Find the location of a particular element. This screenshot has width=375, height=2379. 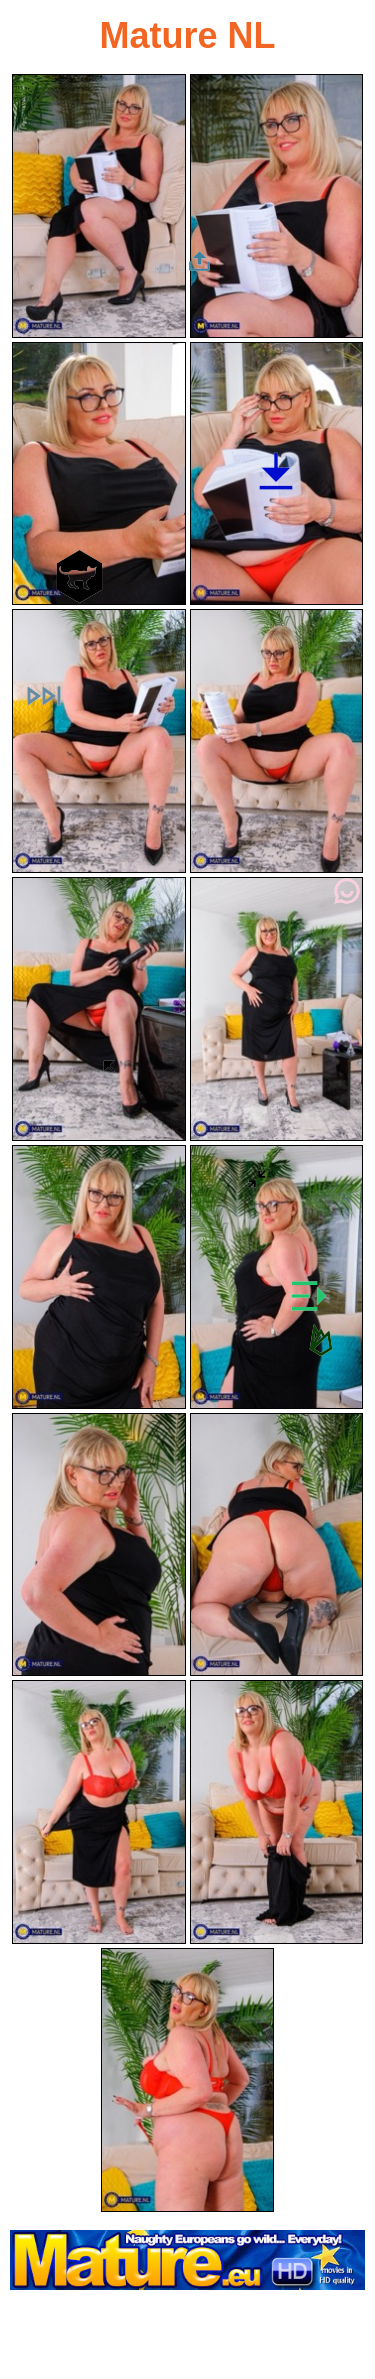

open chat or messaging feature is located at coordinates (347, 891).